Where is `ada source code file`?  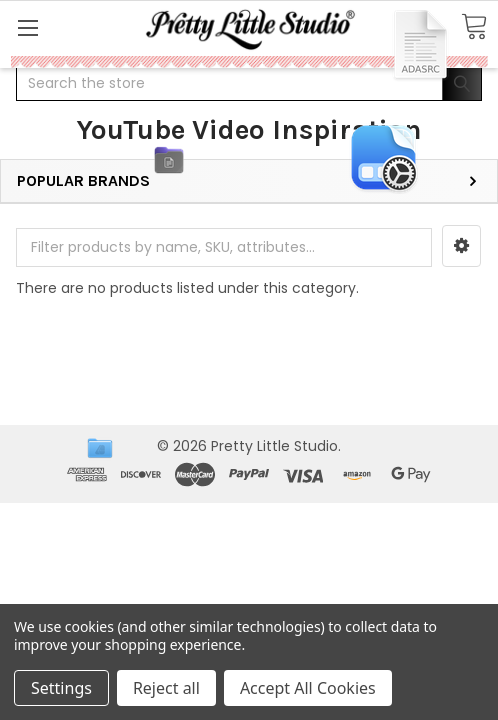 ada source code file is located at coordinates (420, 45).